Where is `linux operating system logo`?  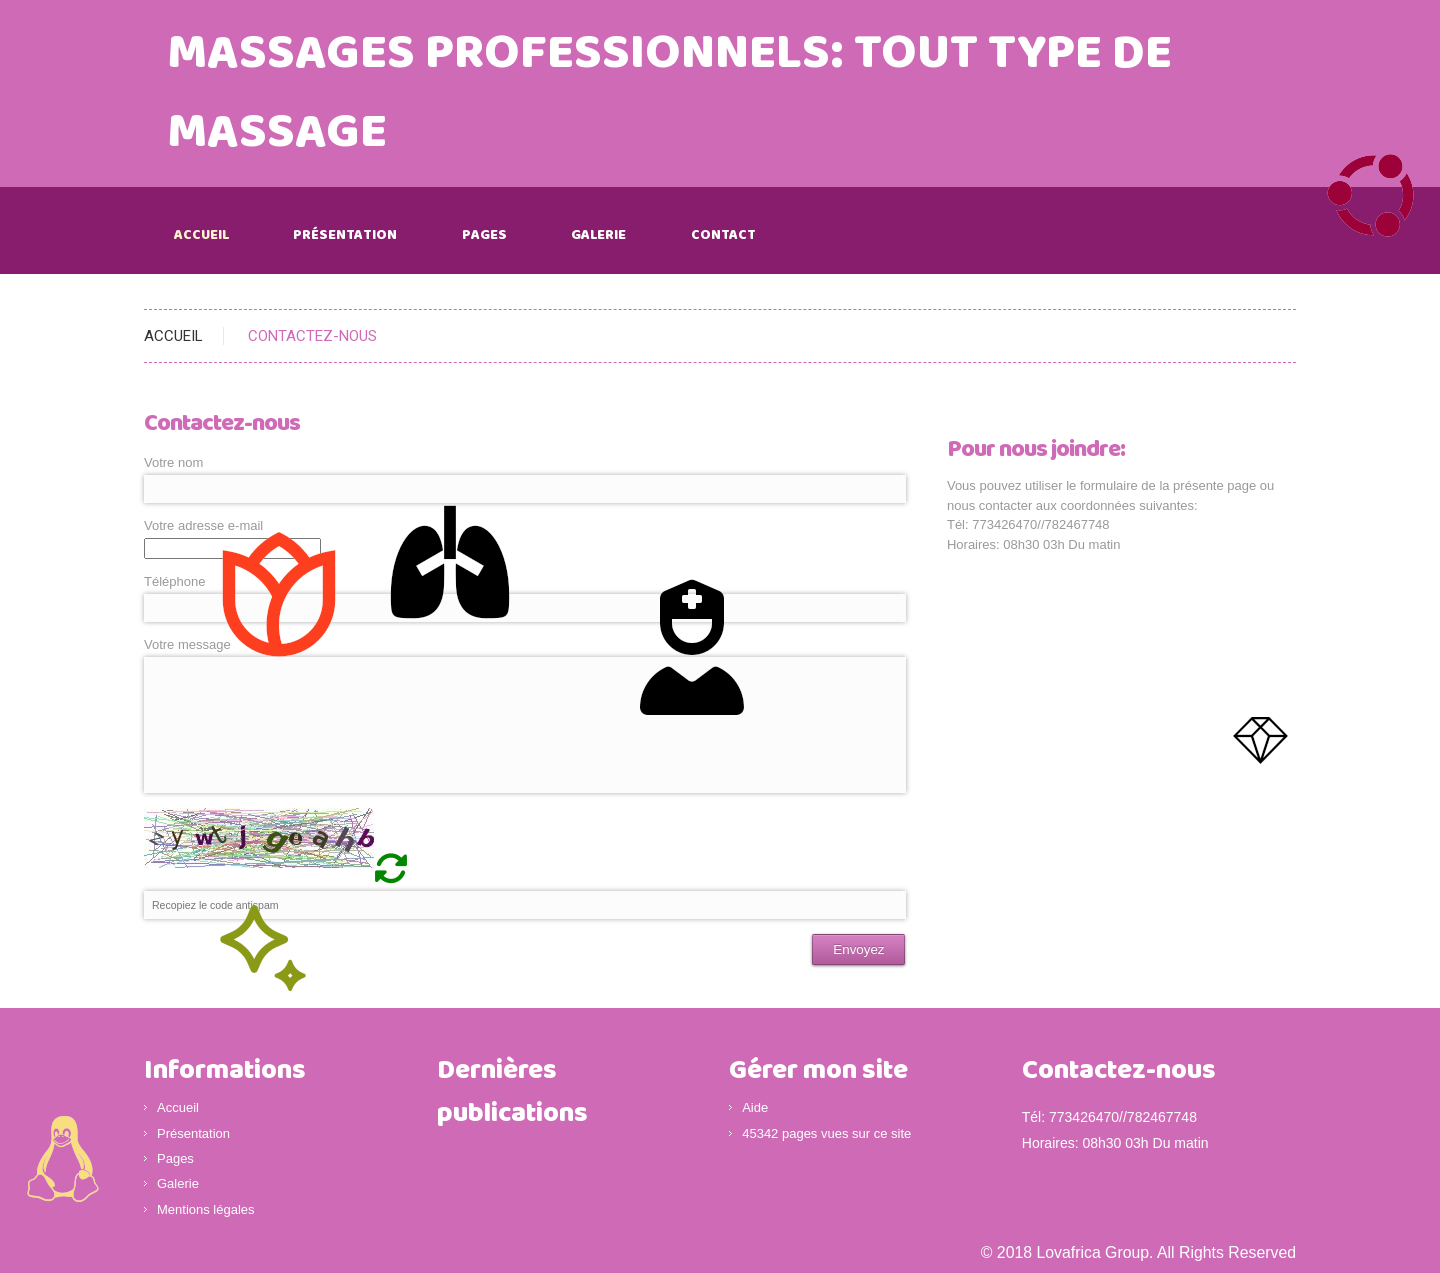
linux operating system logo is located at coordinates (63, 1159).